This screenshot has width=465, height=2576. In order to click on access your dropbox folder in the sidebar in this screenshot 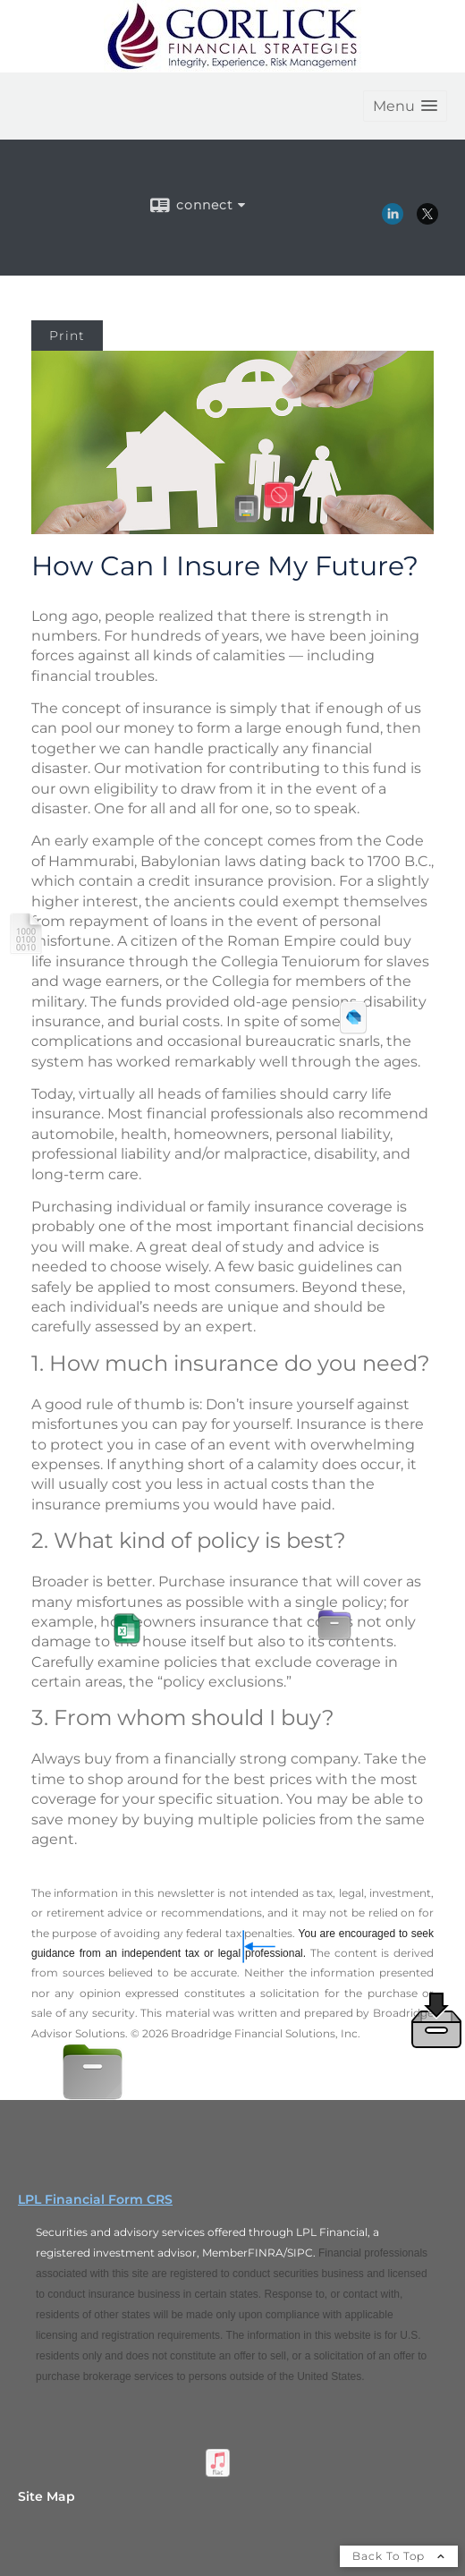, I will do `click(436, 2021)`.